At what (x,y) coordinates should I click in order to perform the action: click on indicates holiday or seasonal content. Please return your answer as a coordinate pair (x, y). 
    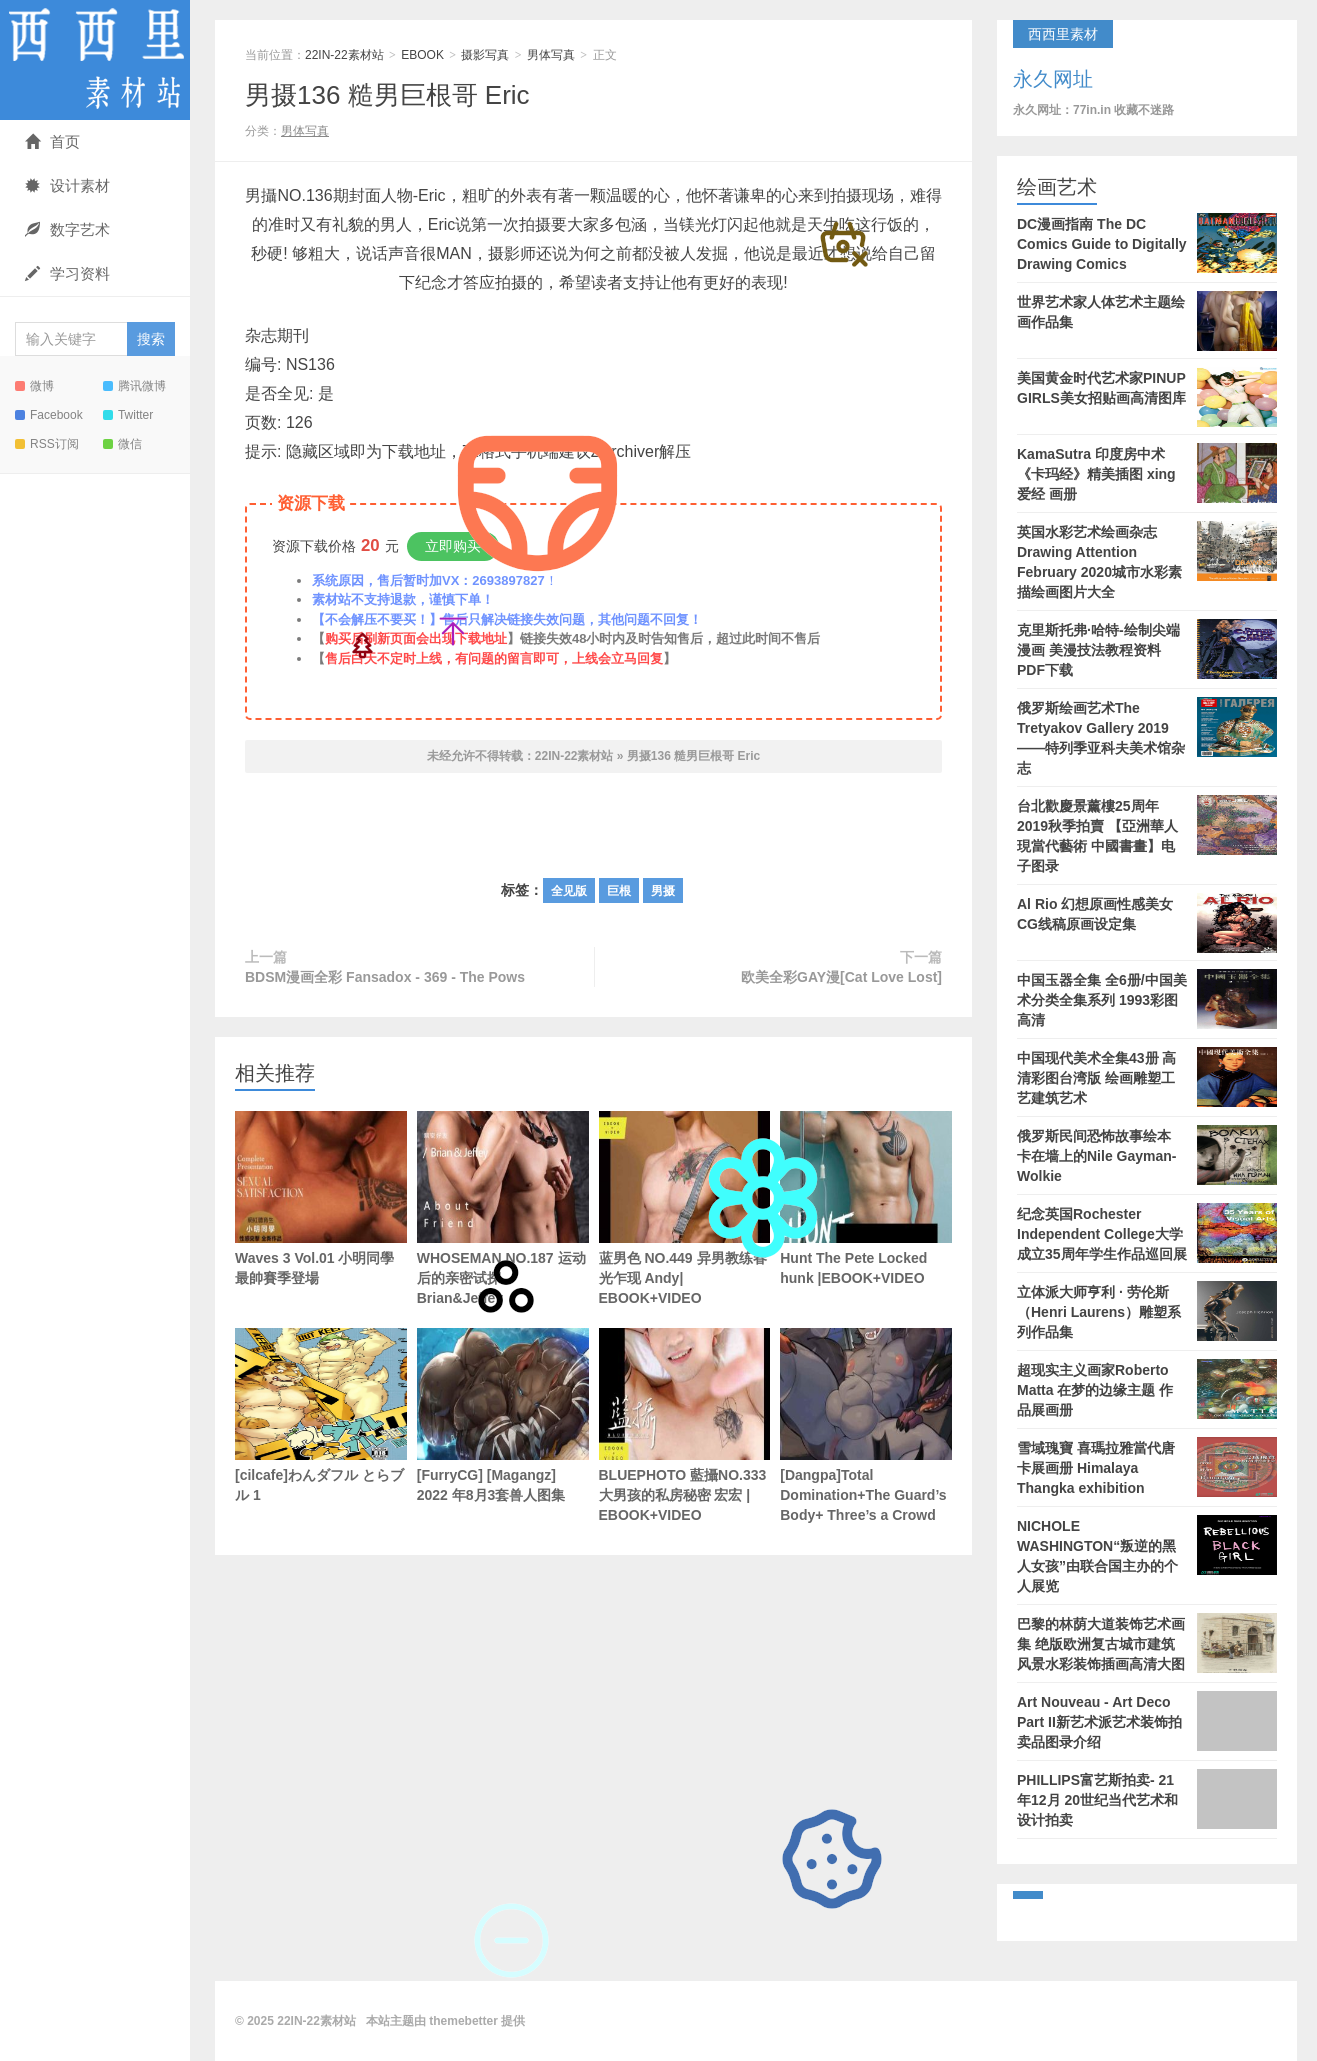
    Looking at the image, I should click on (362, 645).